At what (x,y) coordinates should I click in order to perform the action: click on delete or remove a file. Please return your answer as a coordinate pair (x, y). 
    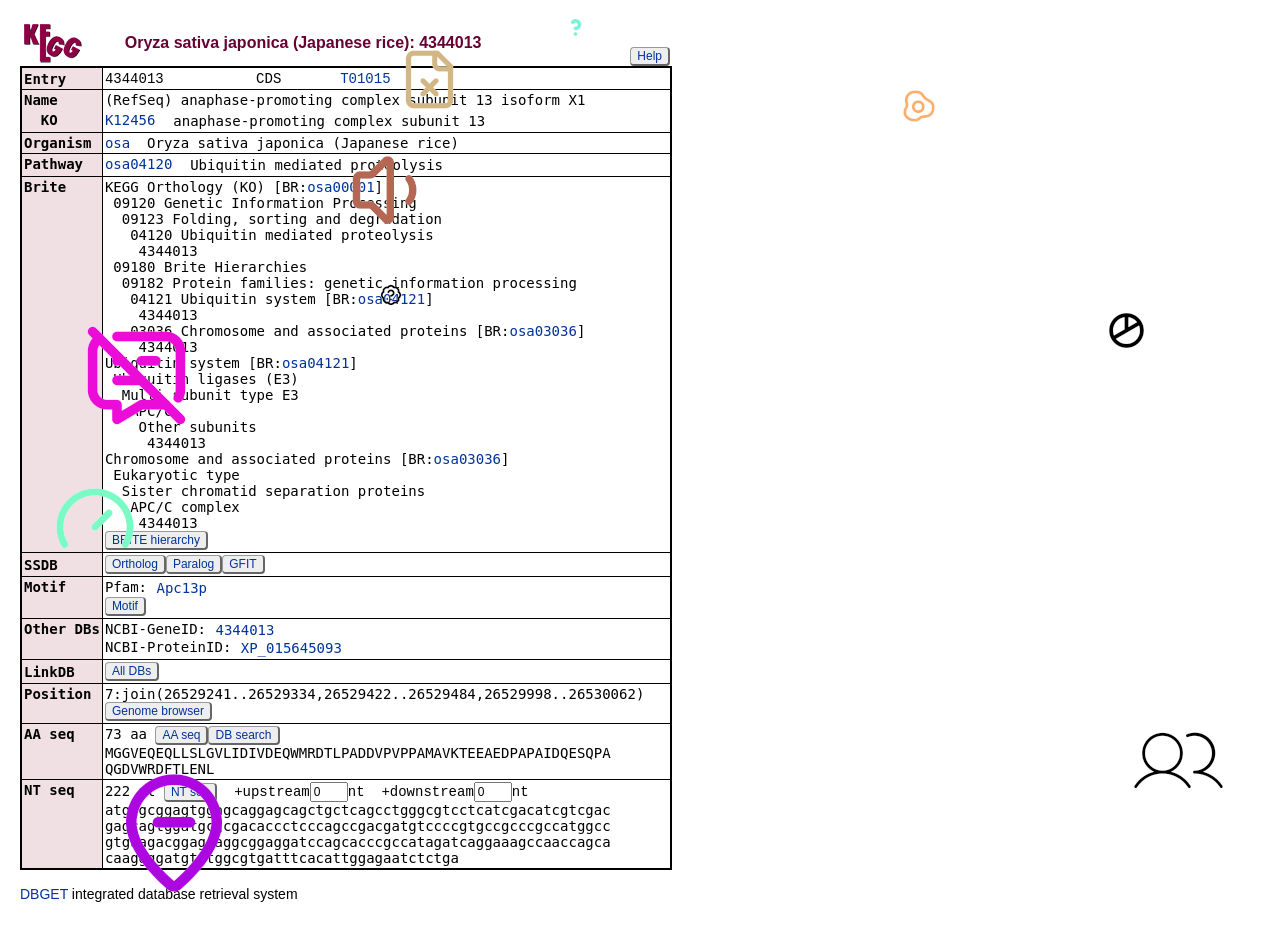
    Looking at the image, I should click on (429, 79).